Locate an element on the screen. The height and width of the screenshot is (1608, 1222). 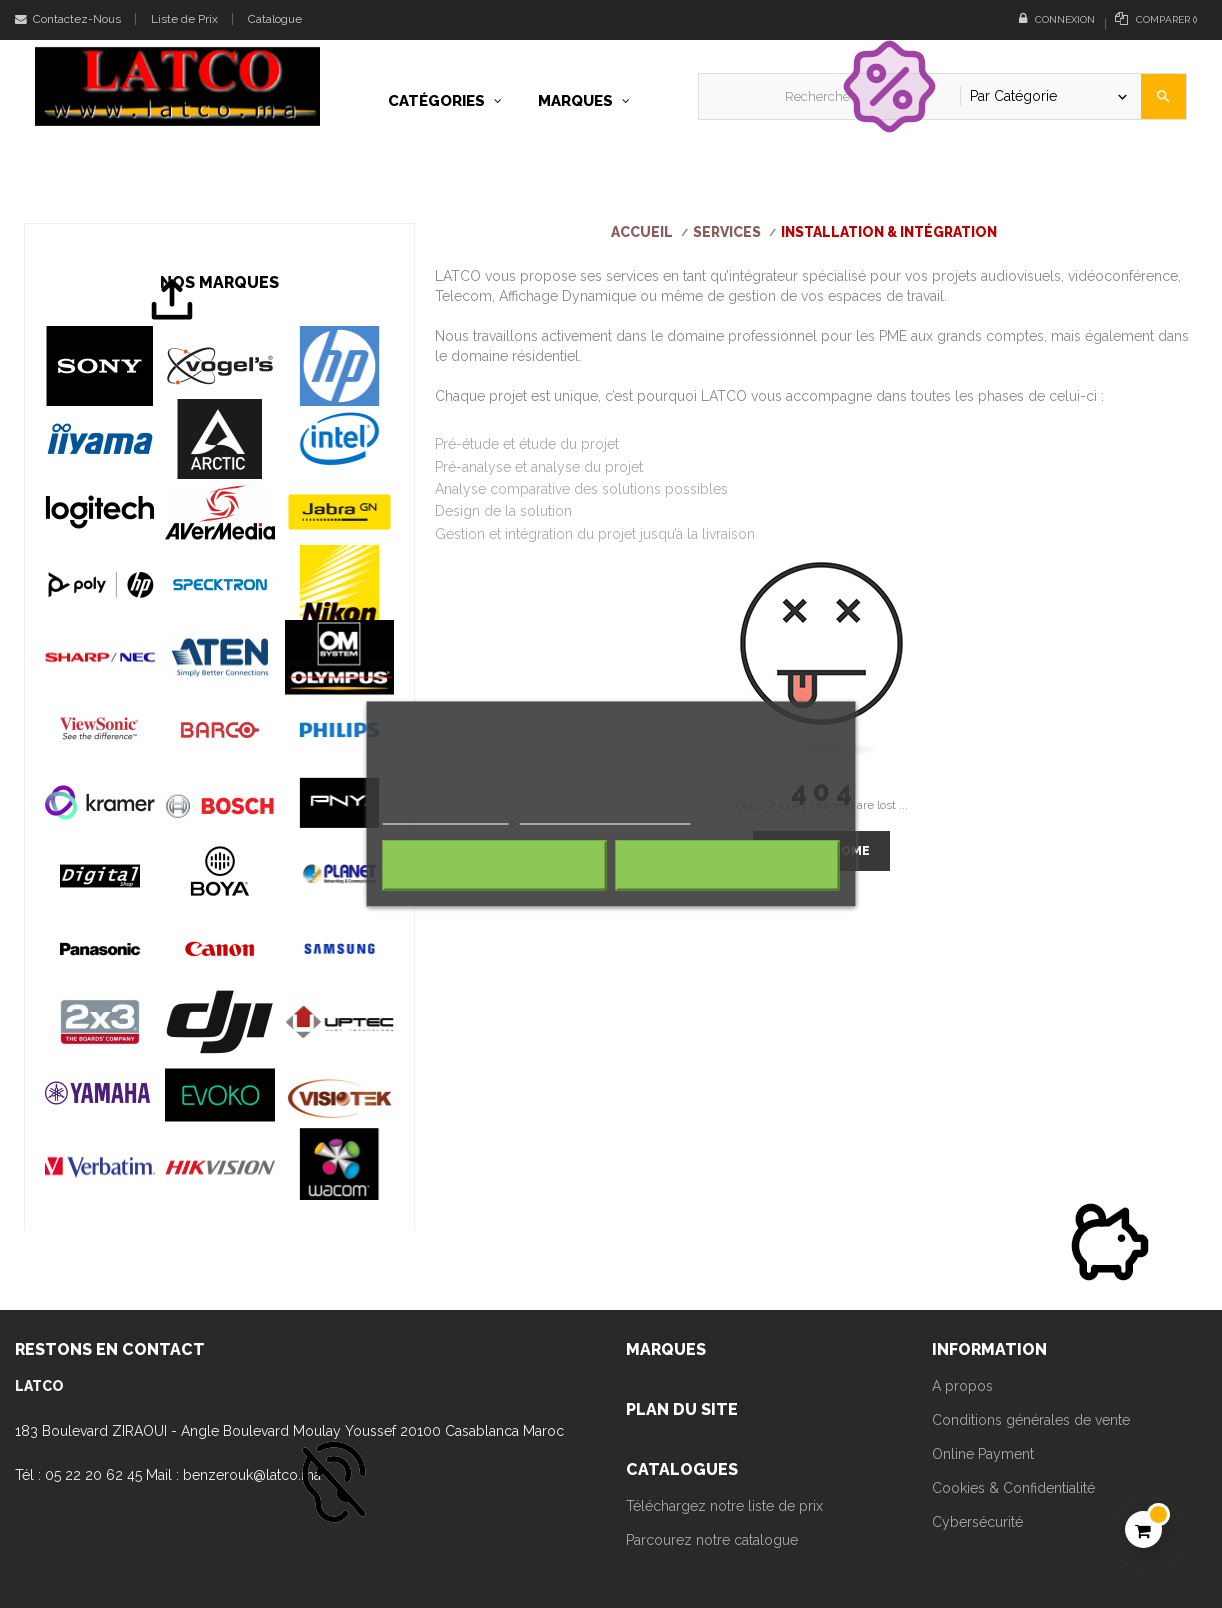
indicates hearing assistance is disabled is located at coordinates (334, 1482).